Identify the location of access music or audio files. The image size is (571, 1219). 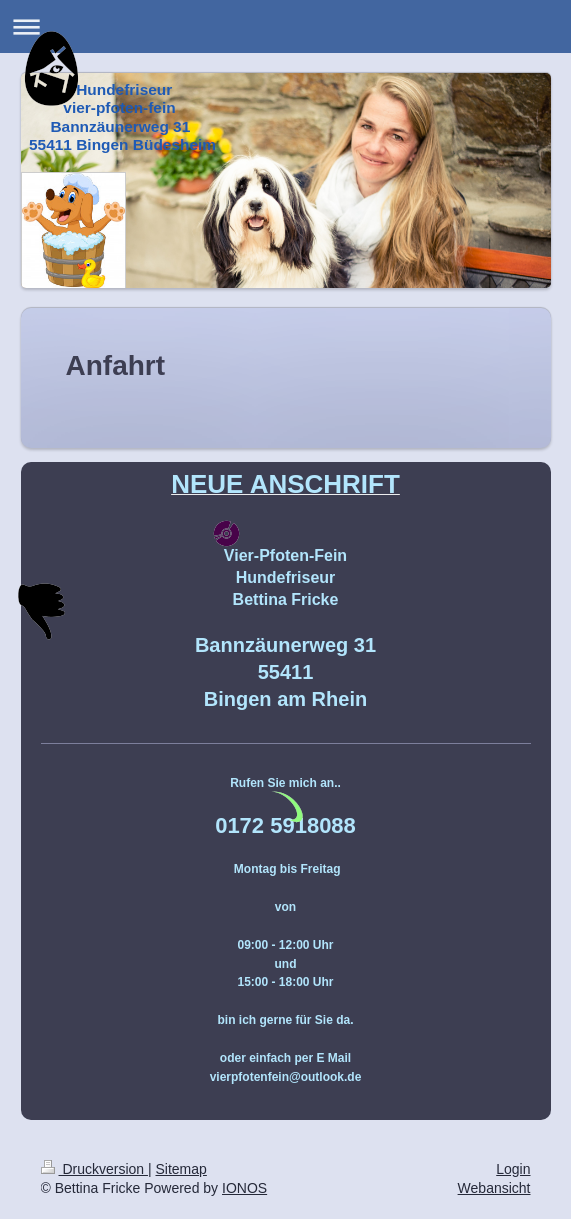
(226, 533).